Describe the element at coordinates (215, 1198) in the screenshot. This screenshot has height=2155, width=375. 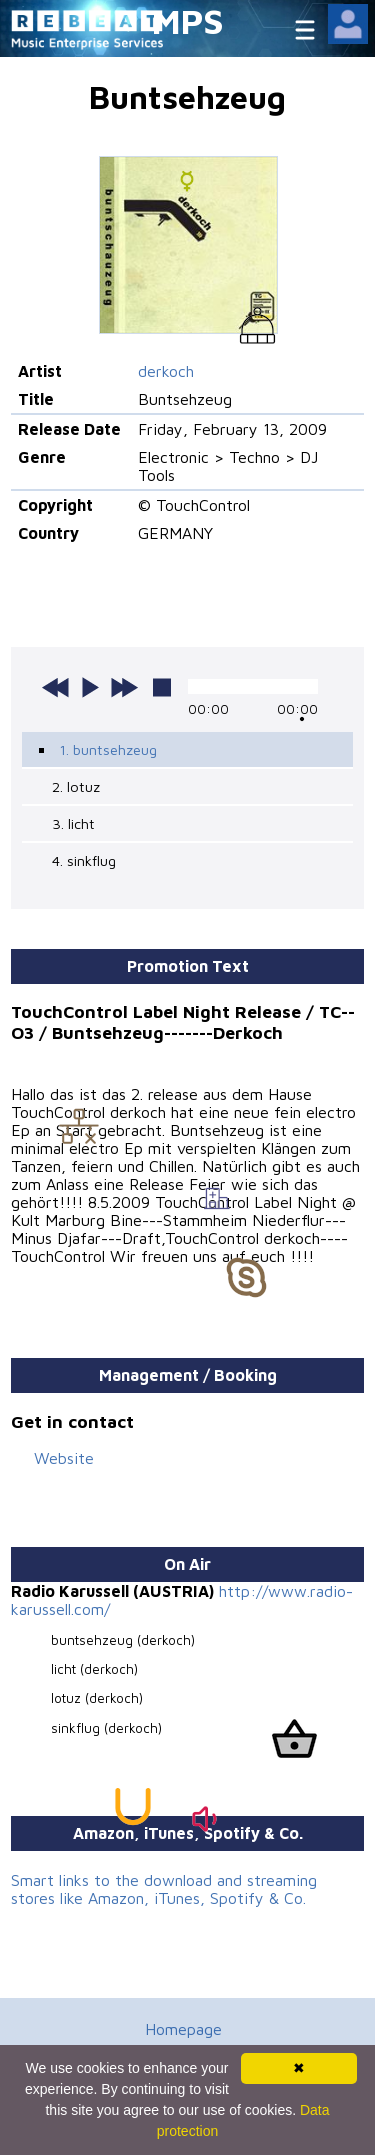
I see `find nearby hospitals or medical facilities` at that location.